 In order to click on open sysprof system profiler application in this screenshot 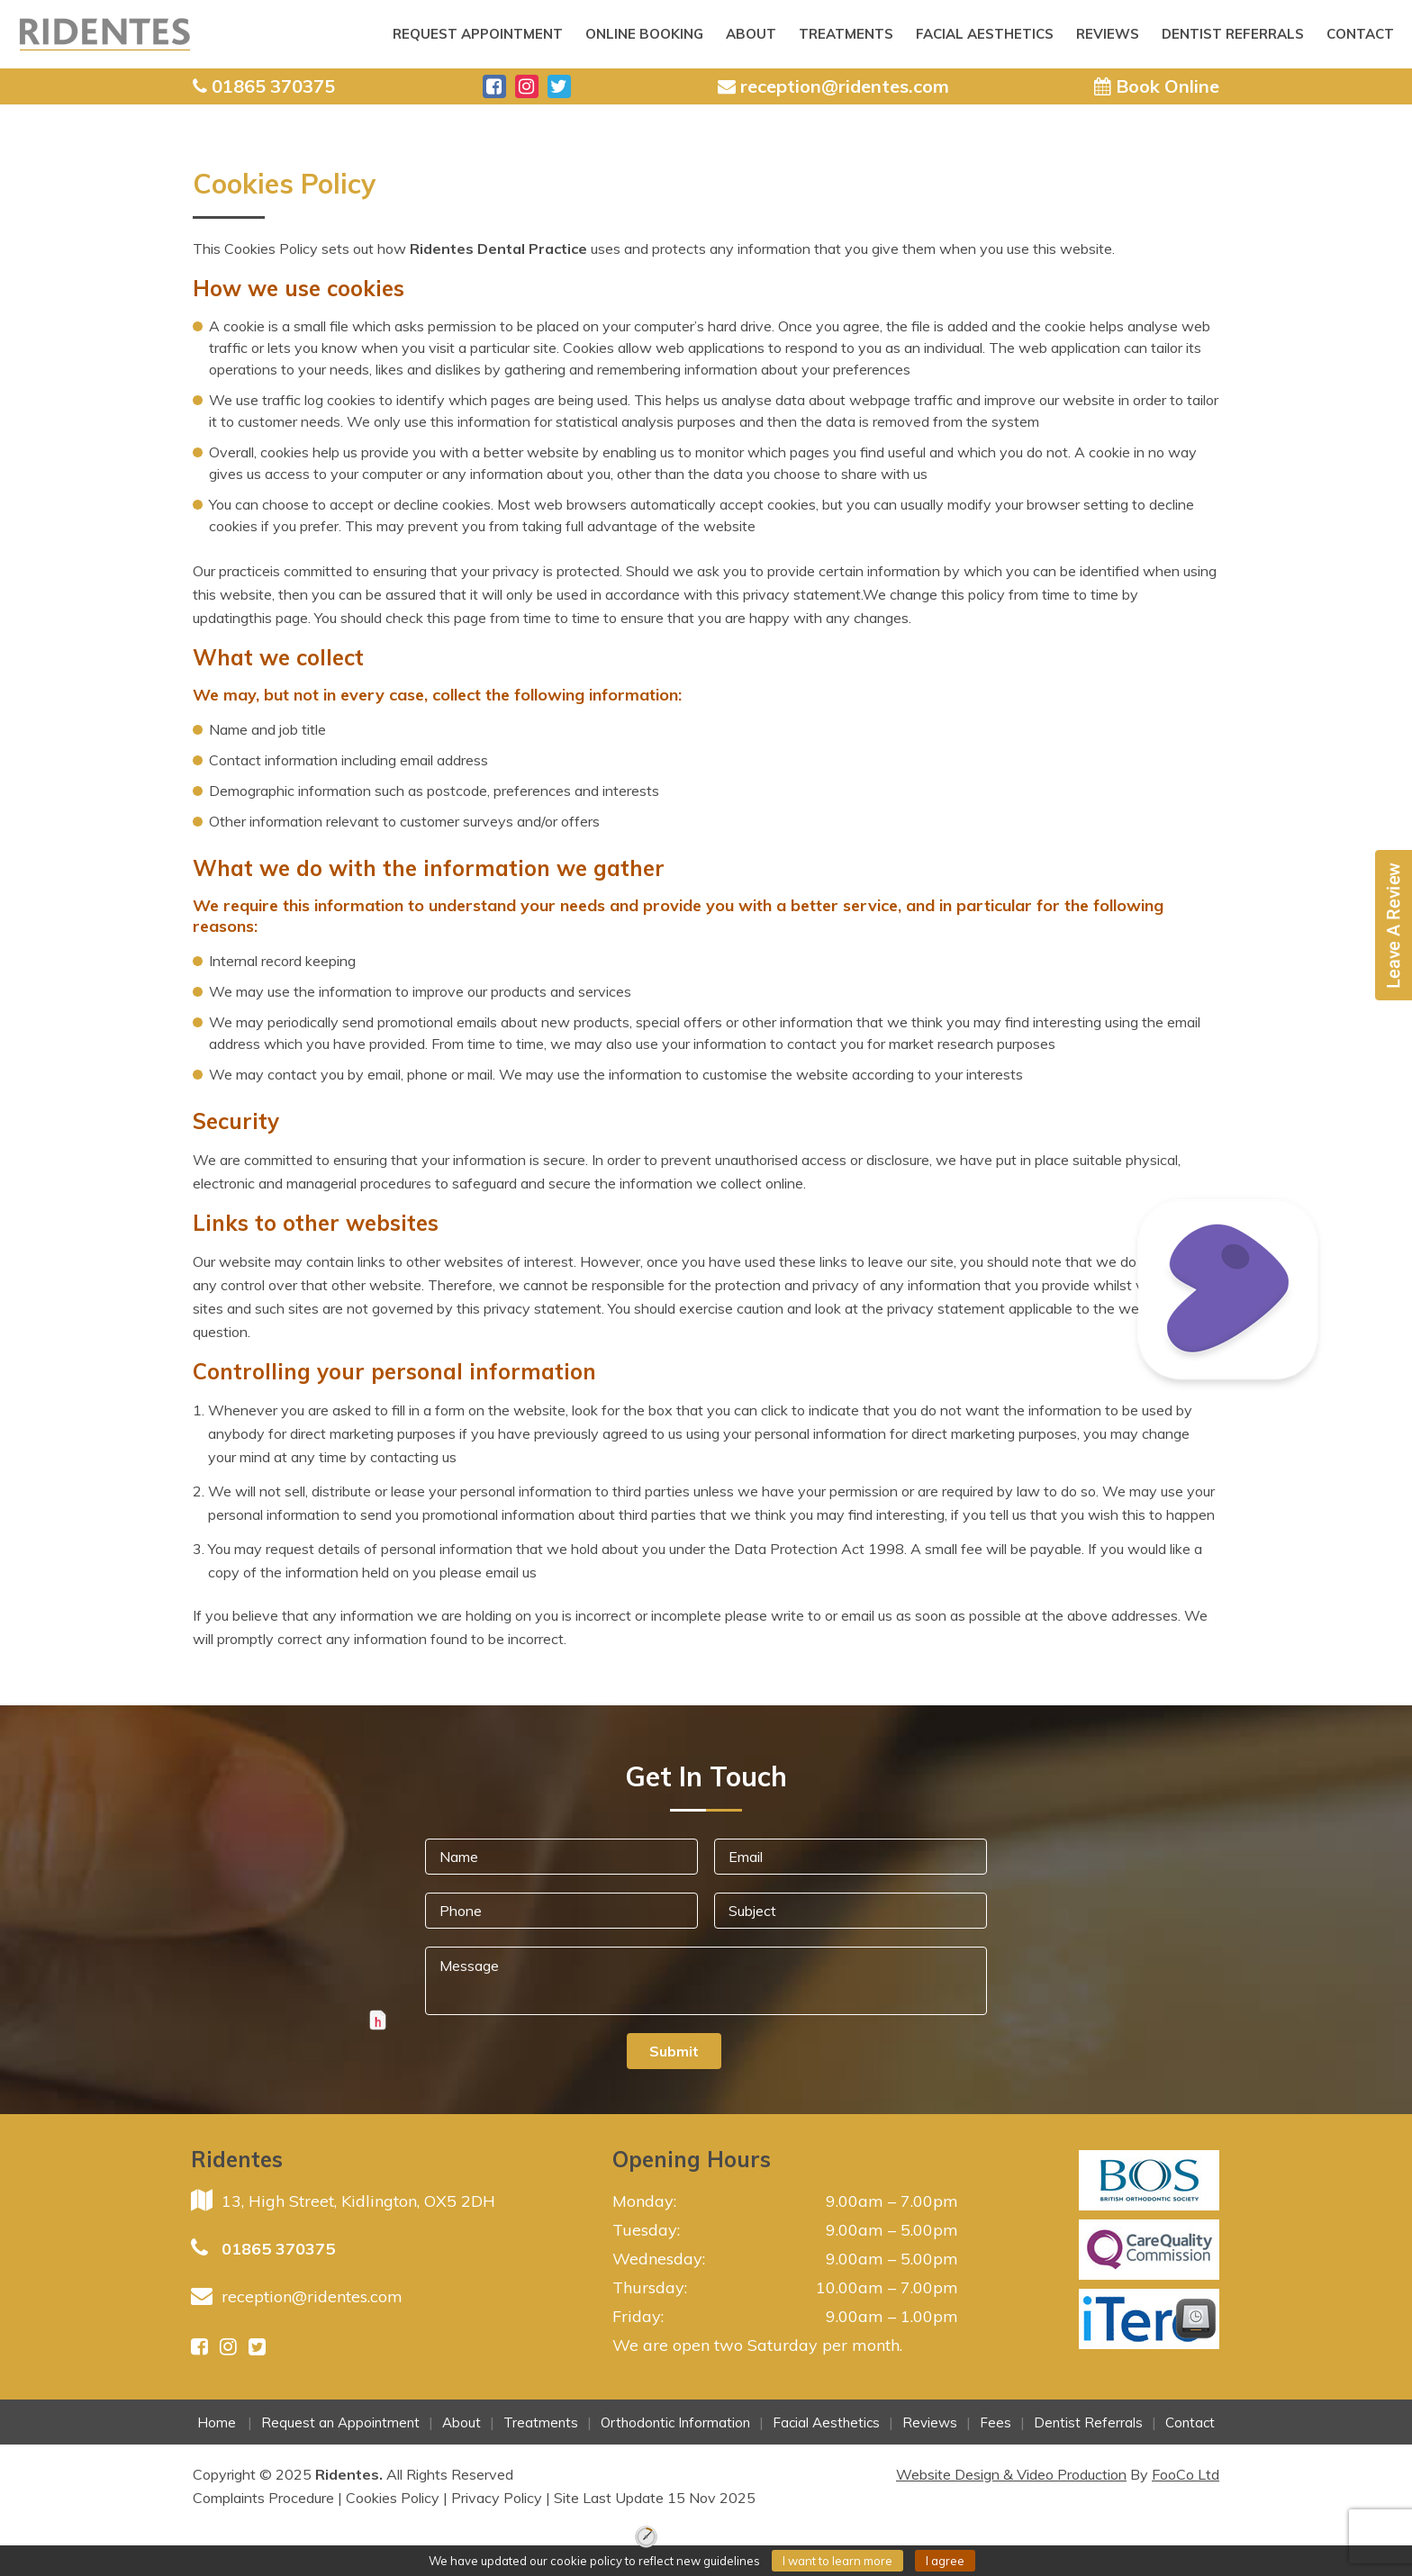, I will do `click(646, 2536)`.